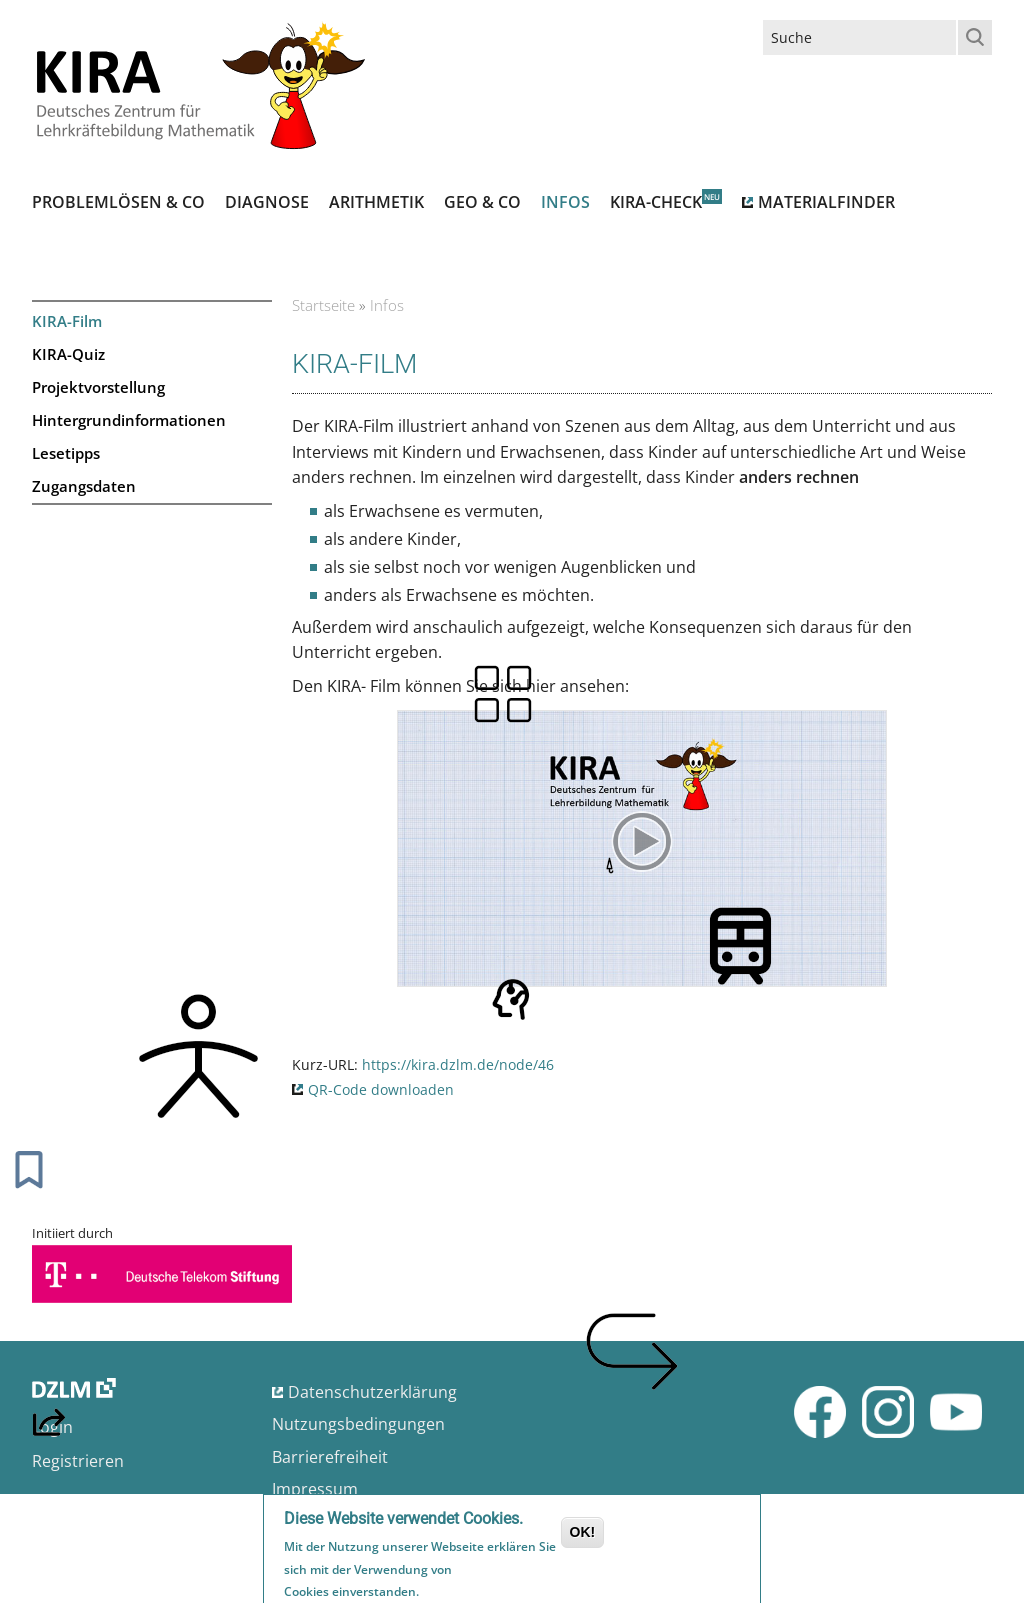 The width and height of the screenshot is (1024, 1603). Describe the element at coordinates (198, 1058) in the screenshot. I see `view user profile` at that location.